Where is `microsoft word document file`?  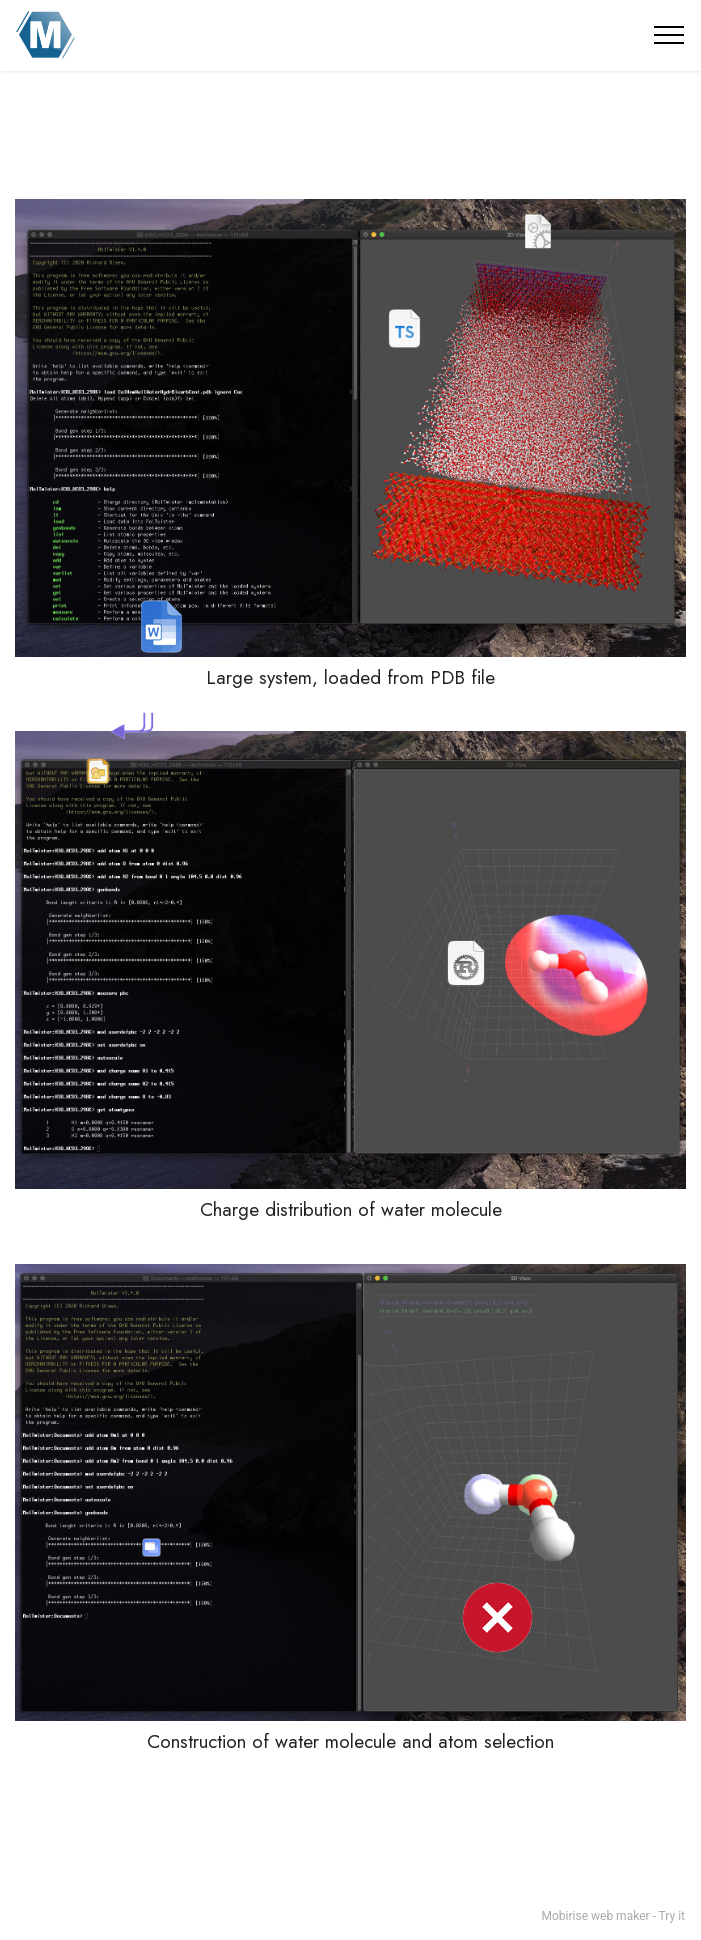 microsoft word document file is located at coordinates (161, 626).